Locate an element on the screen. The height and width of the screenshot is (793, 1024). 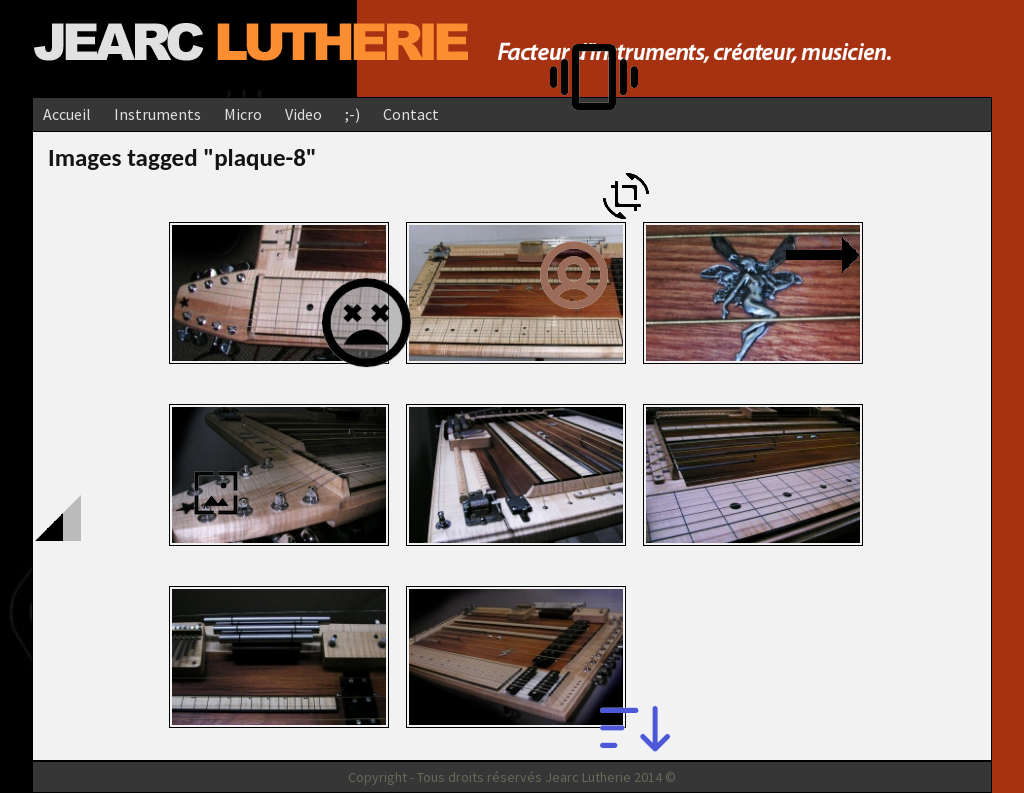
sort items in descending order is located at coordinates (635, 727).